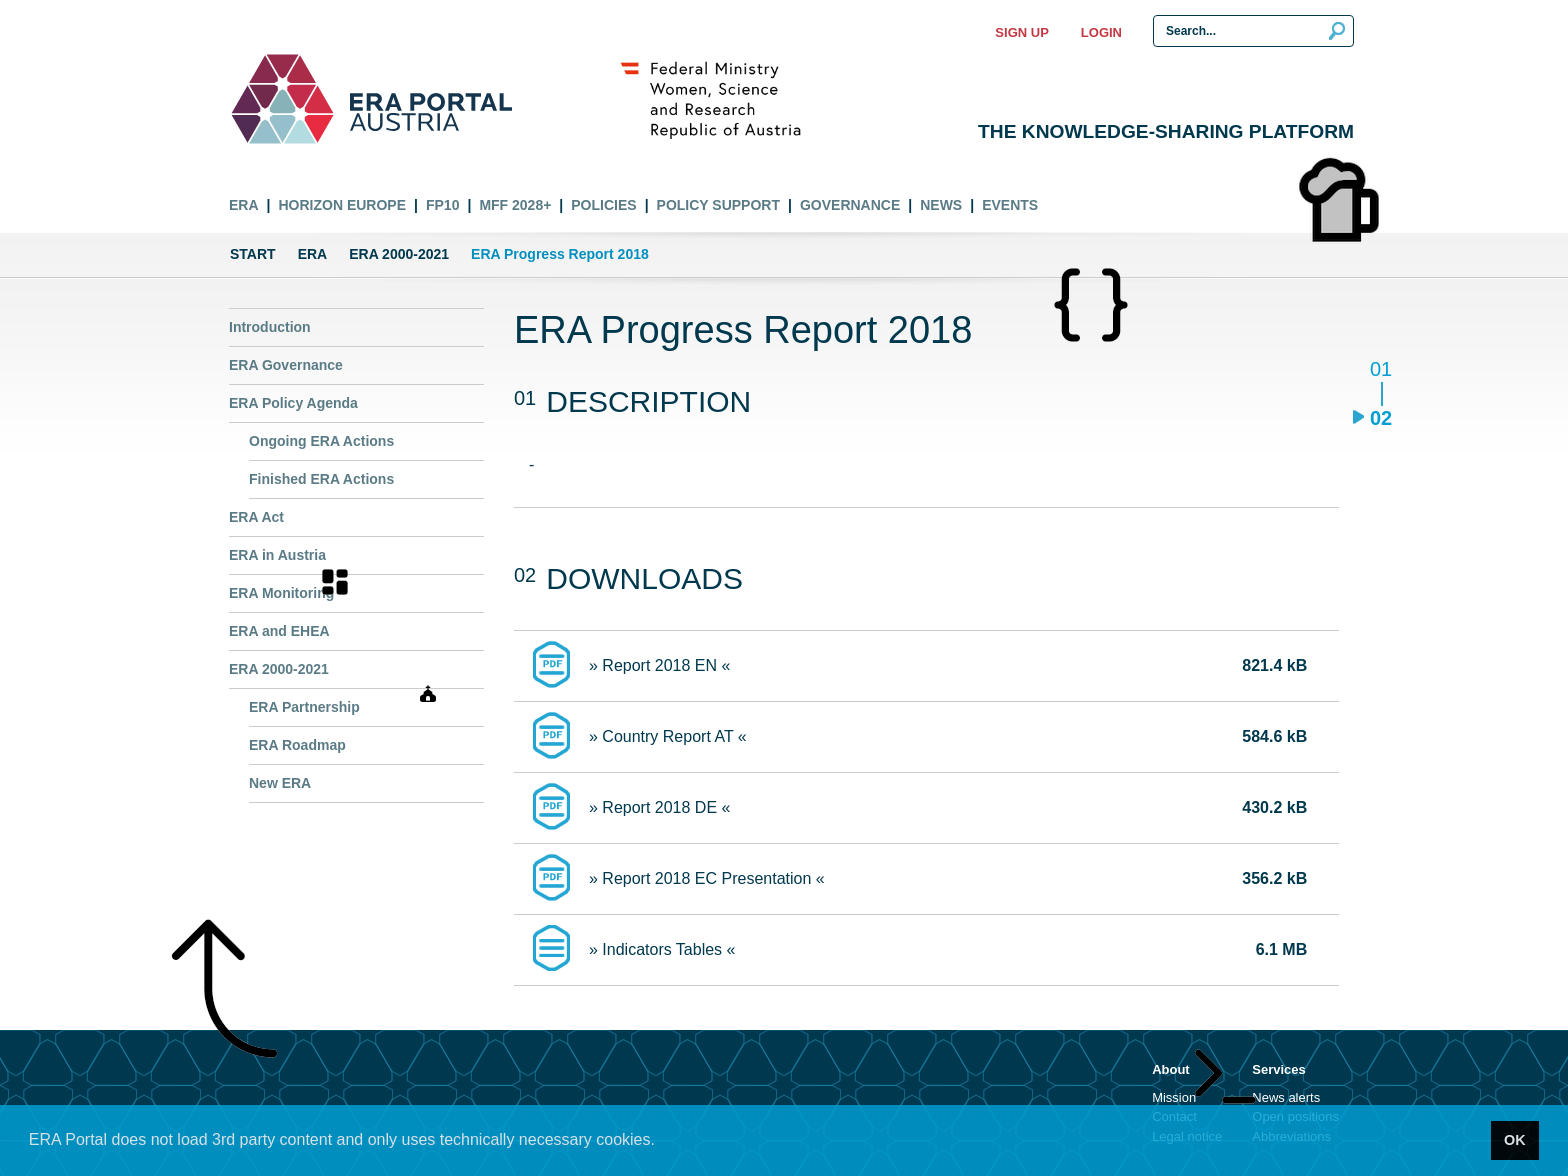  What do you see at coordinates (428, 694) in the screenshot?
I see `view nearby churches or places of worship` at bounding box center [428, 694].